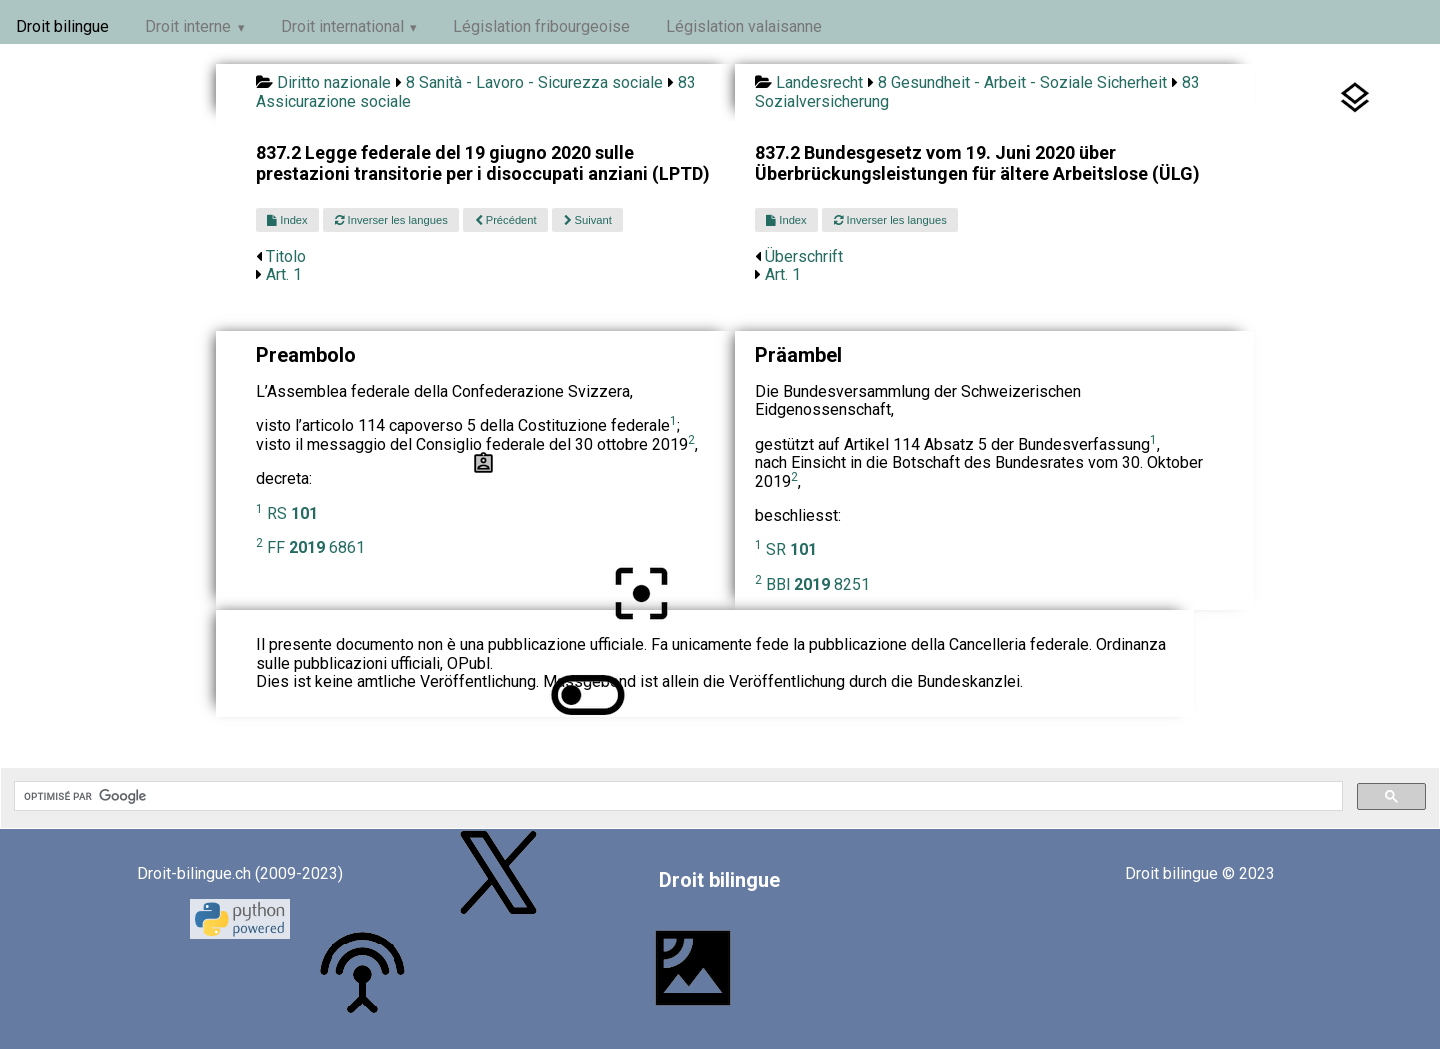 The image size is (1440, 1049). What do you see at coordinates (588, 695) in the screenshot?
I see `toggle switch in off position` at bounding box center [588, 695].